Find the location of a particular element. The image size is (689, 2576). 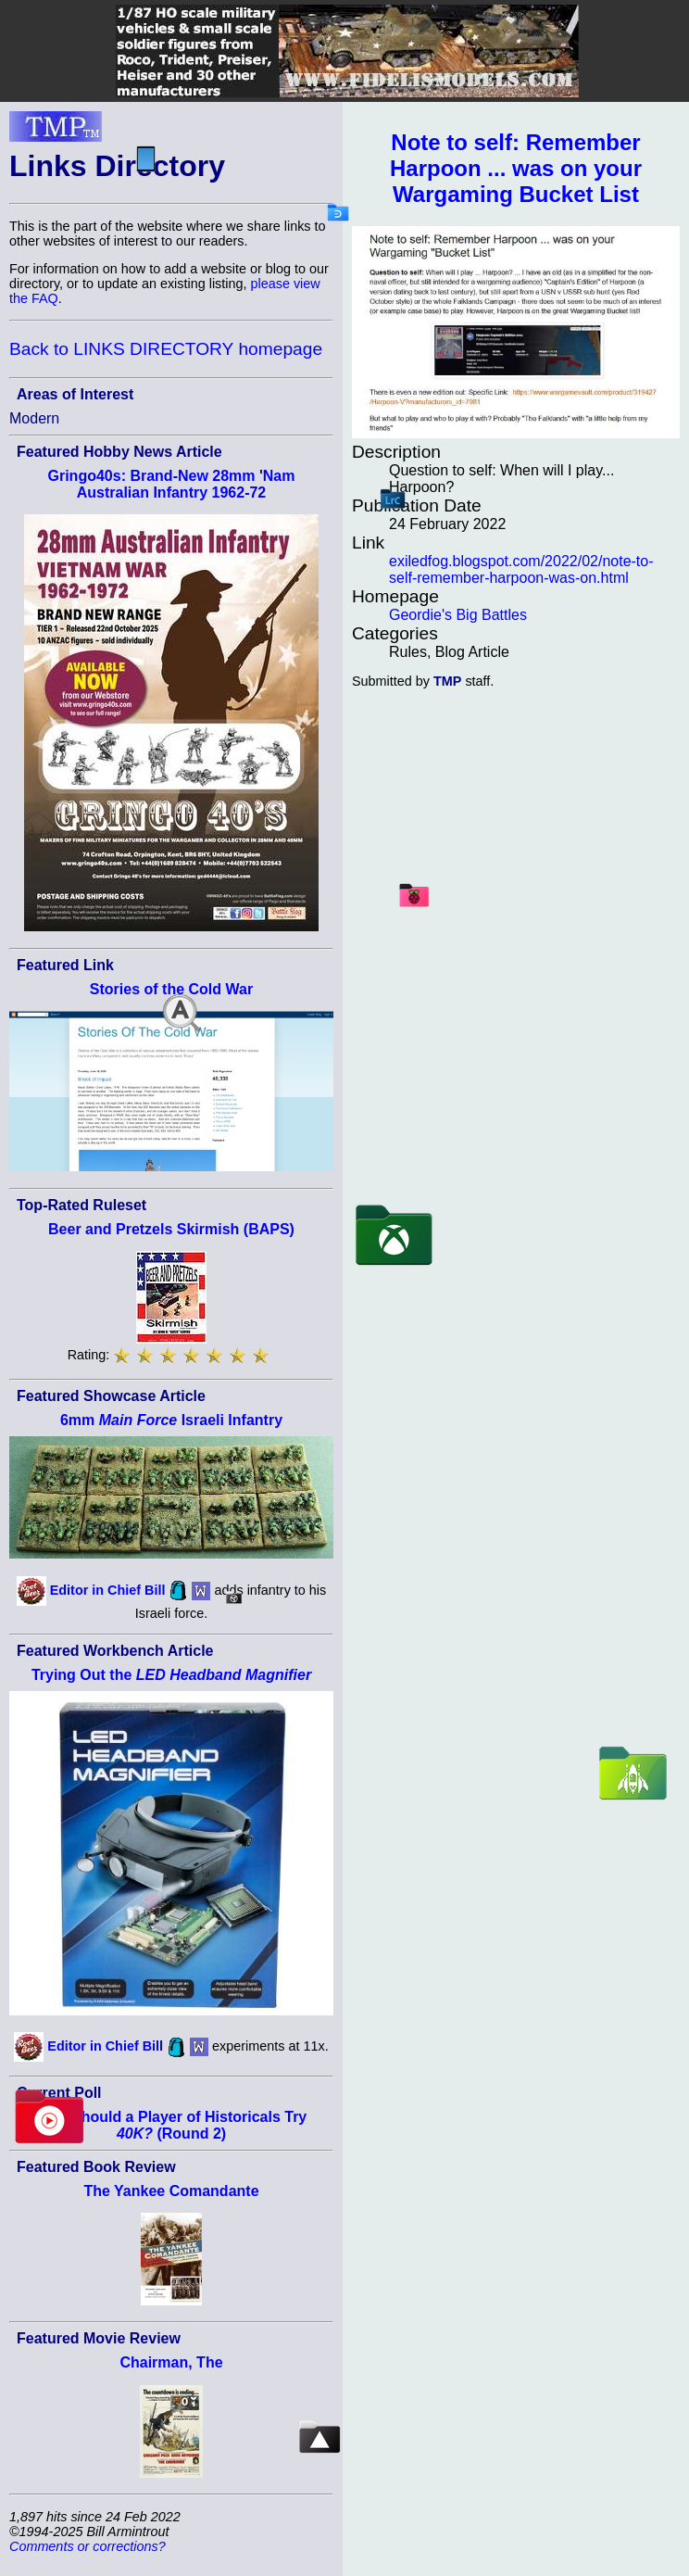

open raspberry pi project files is located at coordinates (414, 896).